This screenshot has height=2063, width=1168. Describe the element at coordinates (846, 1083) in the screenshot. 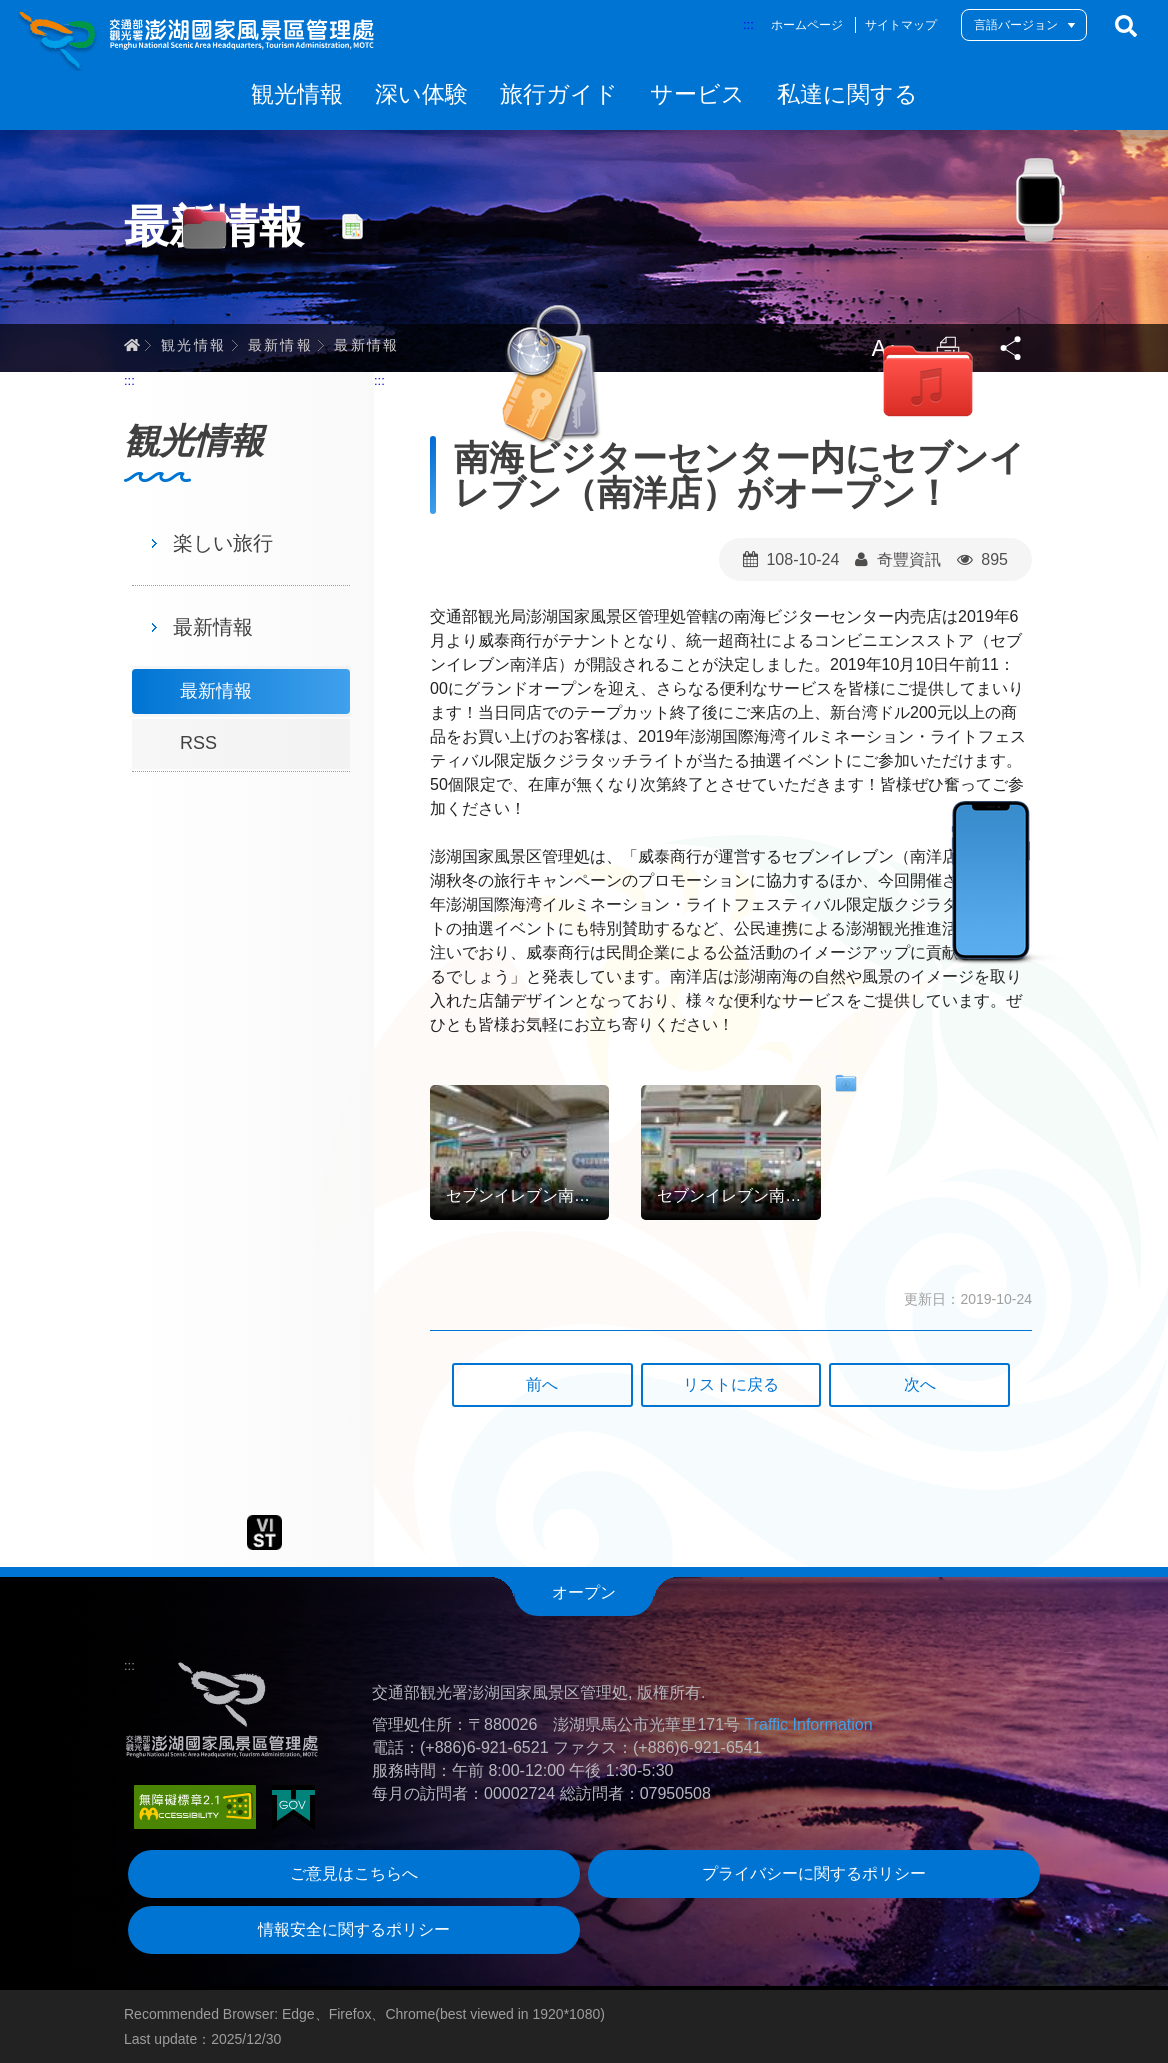

I see `access the users folder on your mac` at that location.